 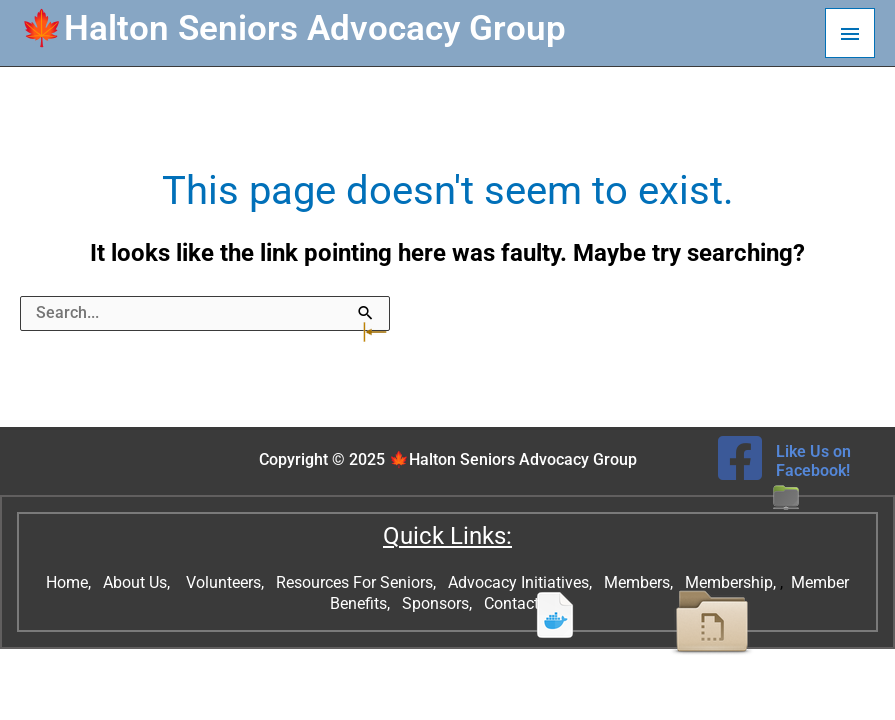 What do you see at coordinates (375, 332) in the screenshot?
I see `go to the first item in a list or sequence` at bounding box center [375, 332].